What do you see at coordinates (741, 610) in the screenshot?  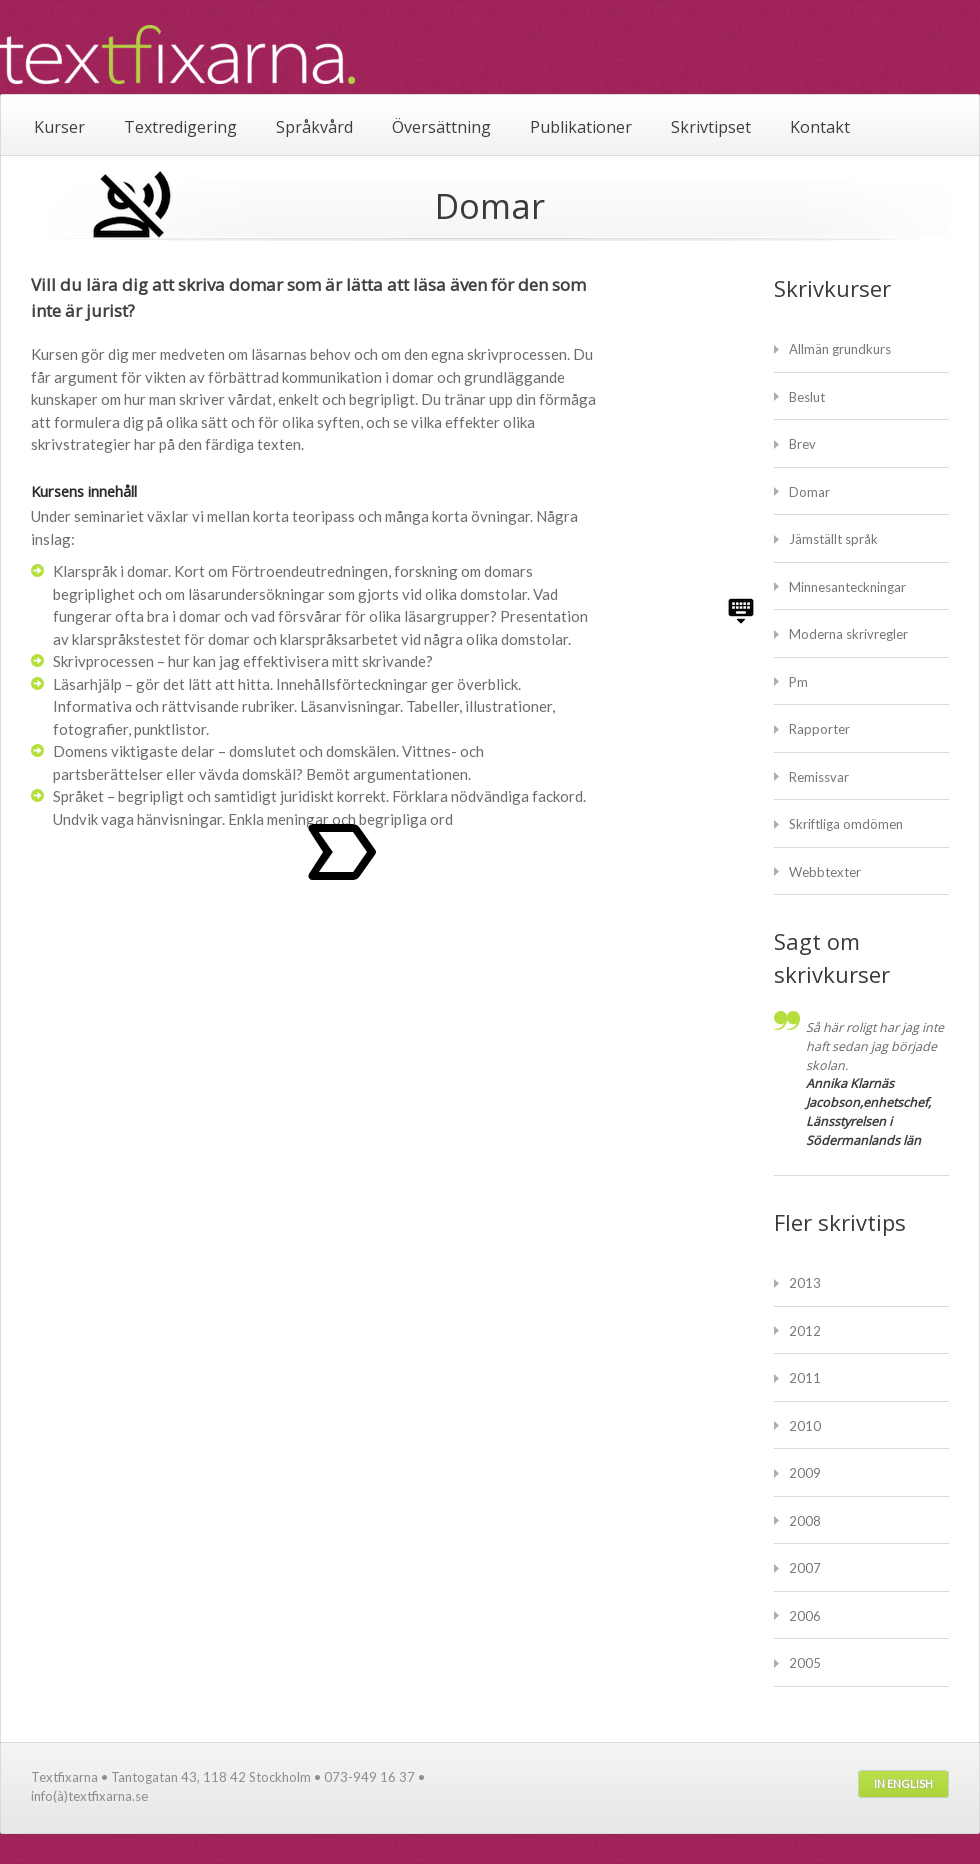 I see `hide the on-screen keyboard` at bounding box center [741, 610].